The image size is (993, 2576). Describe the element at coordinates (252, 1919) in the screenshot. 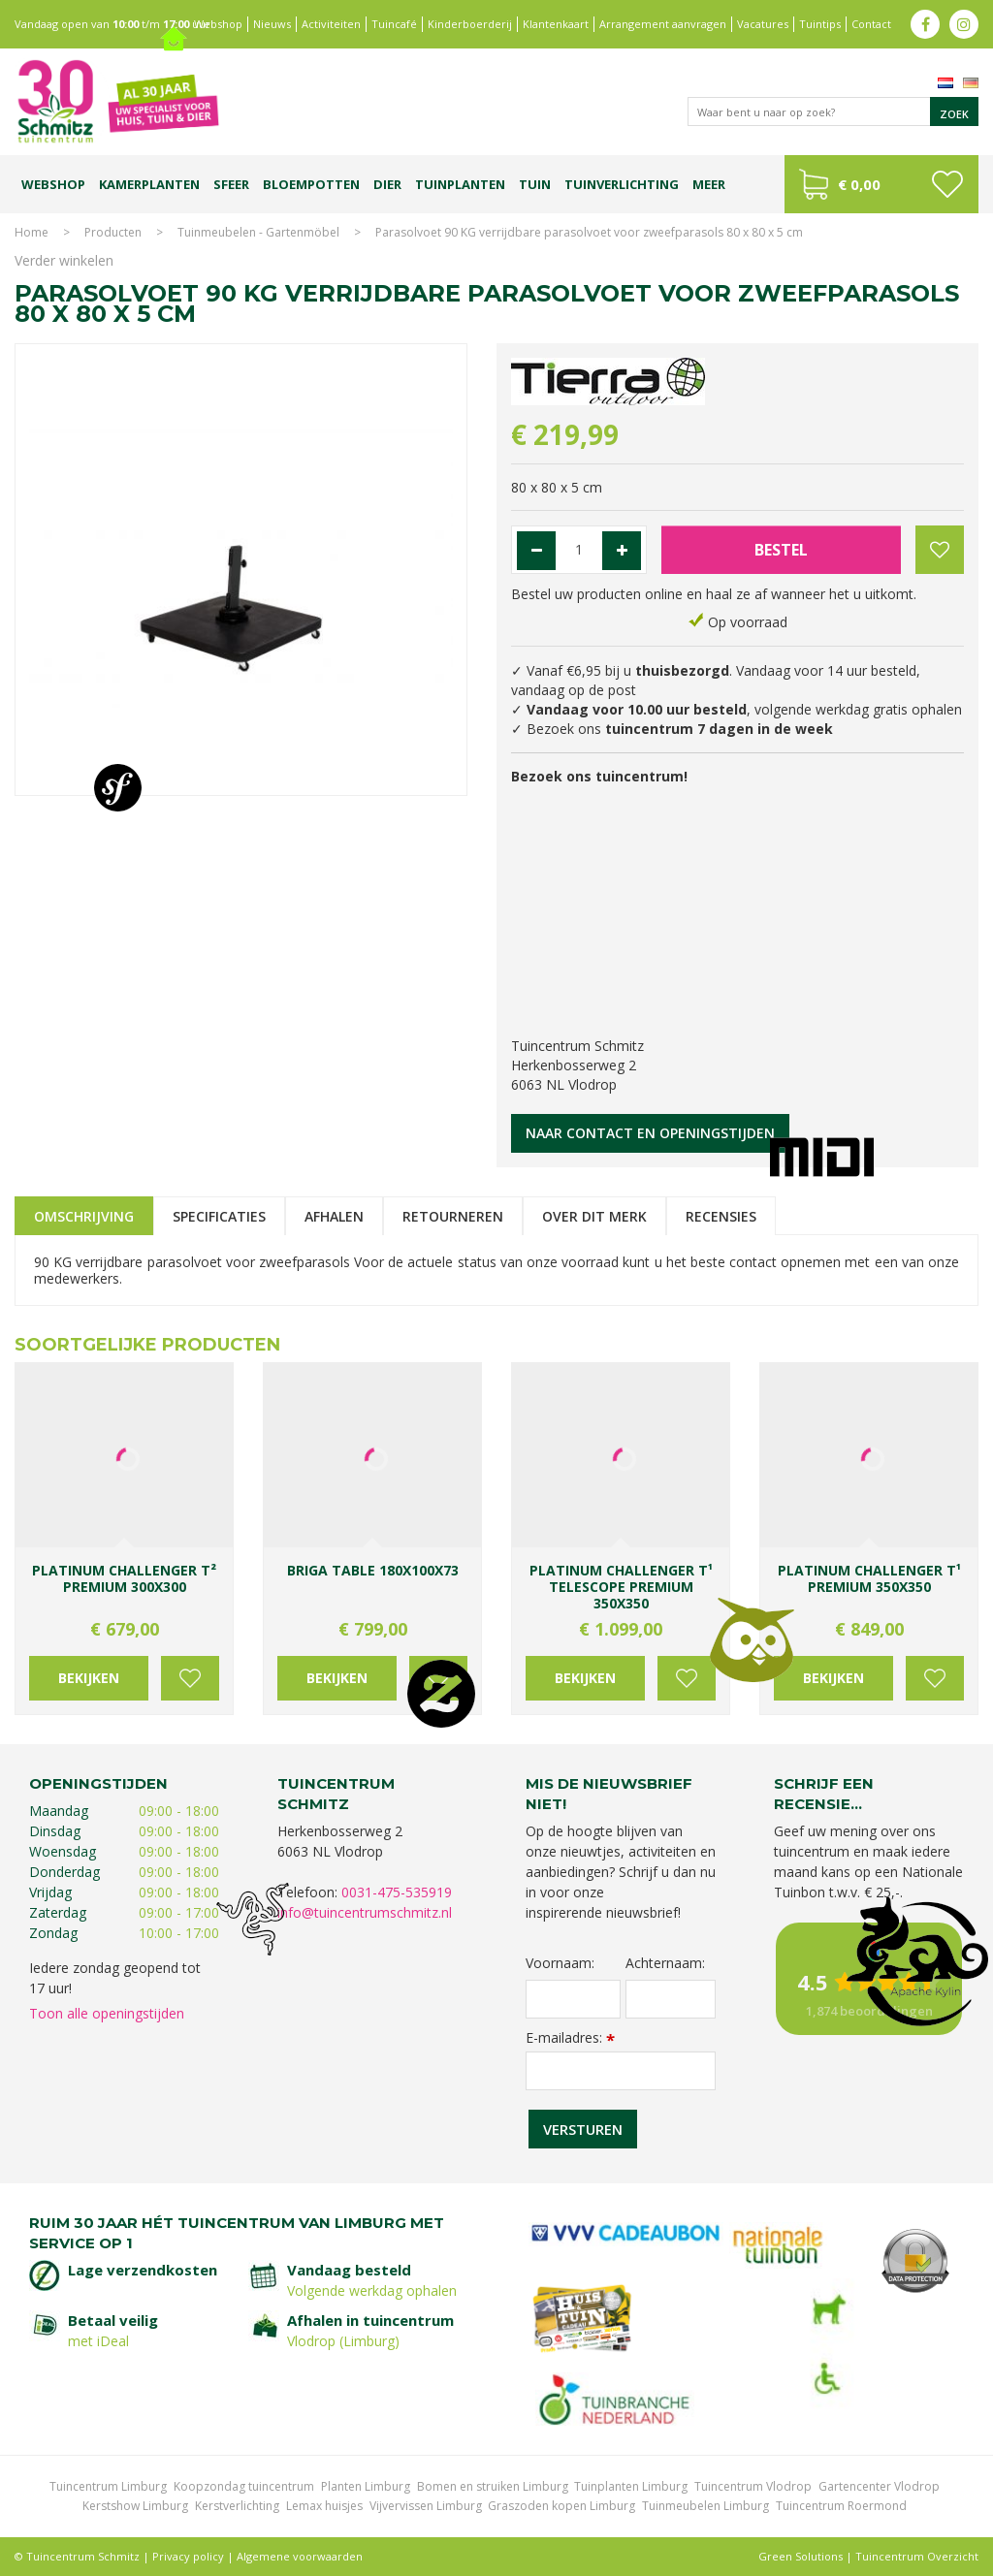

I see `visit razer website or store` at that location.